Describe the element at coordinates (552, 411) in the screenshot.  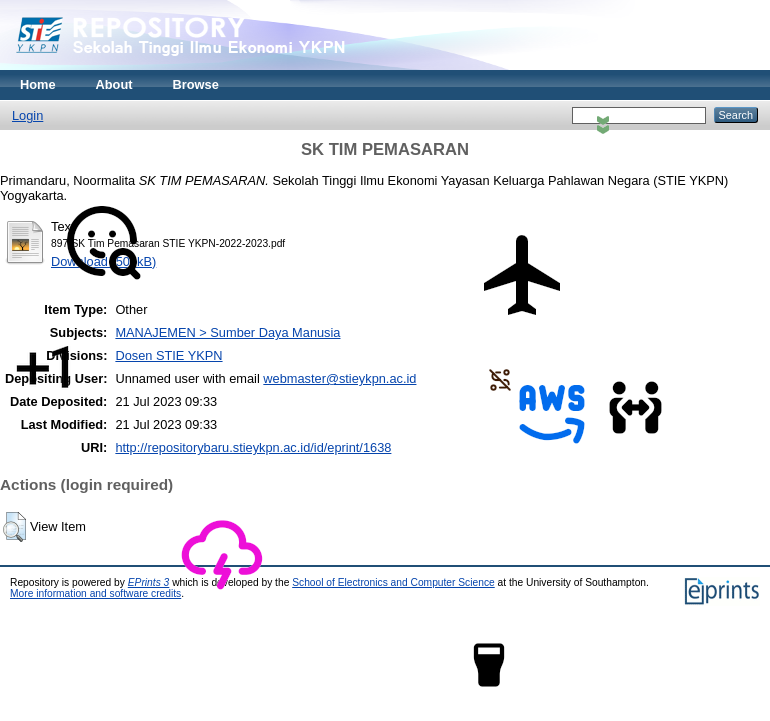
I see `access Amazon Web Services console` at that location.